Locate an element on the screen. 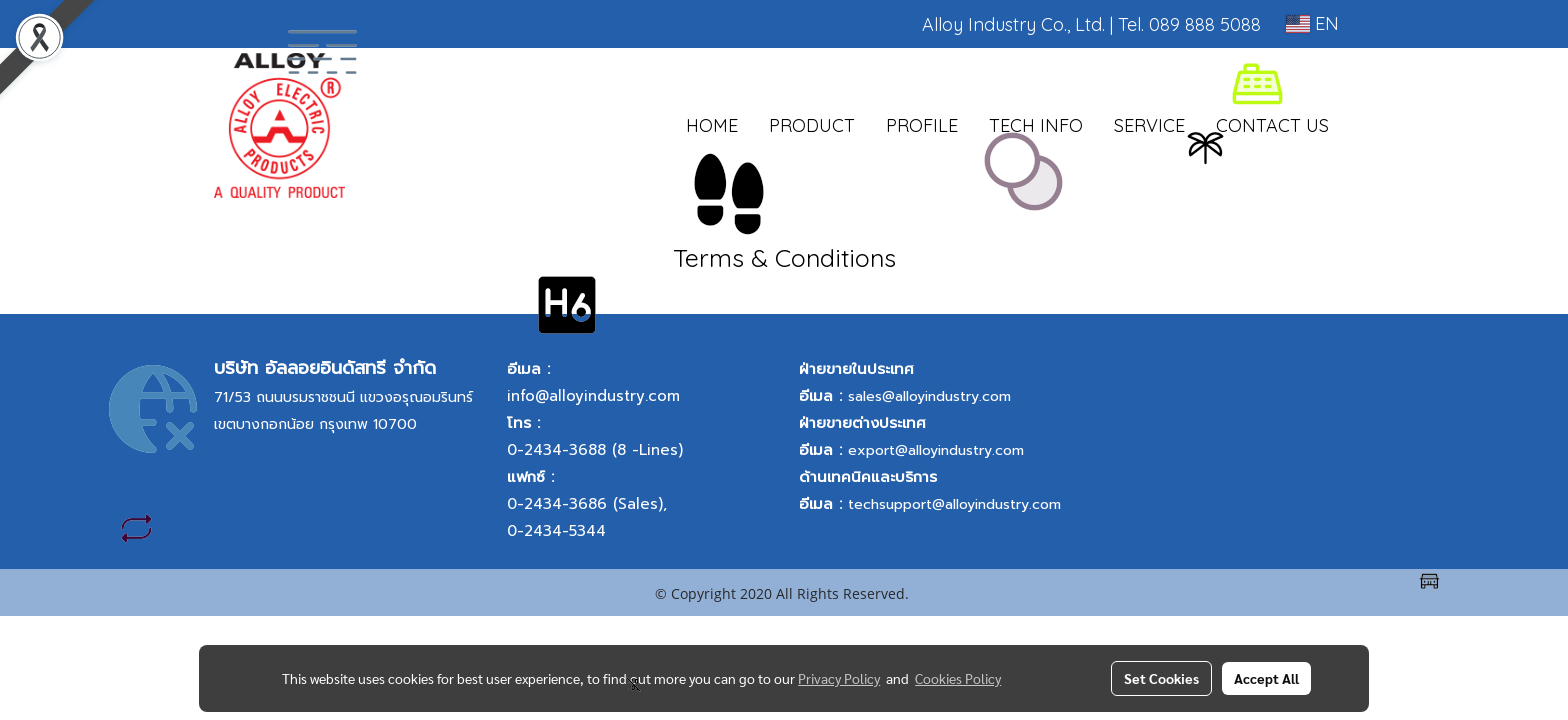 The height and width of the screenshot is (720, 1568). indicates tropical or beach-themed content is located at coordinates (1205, 147).